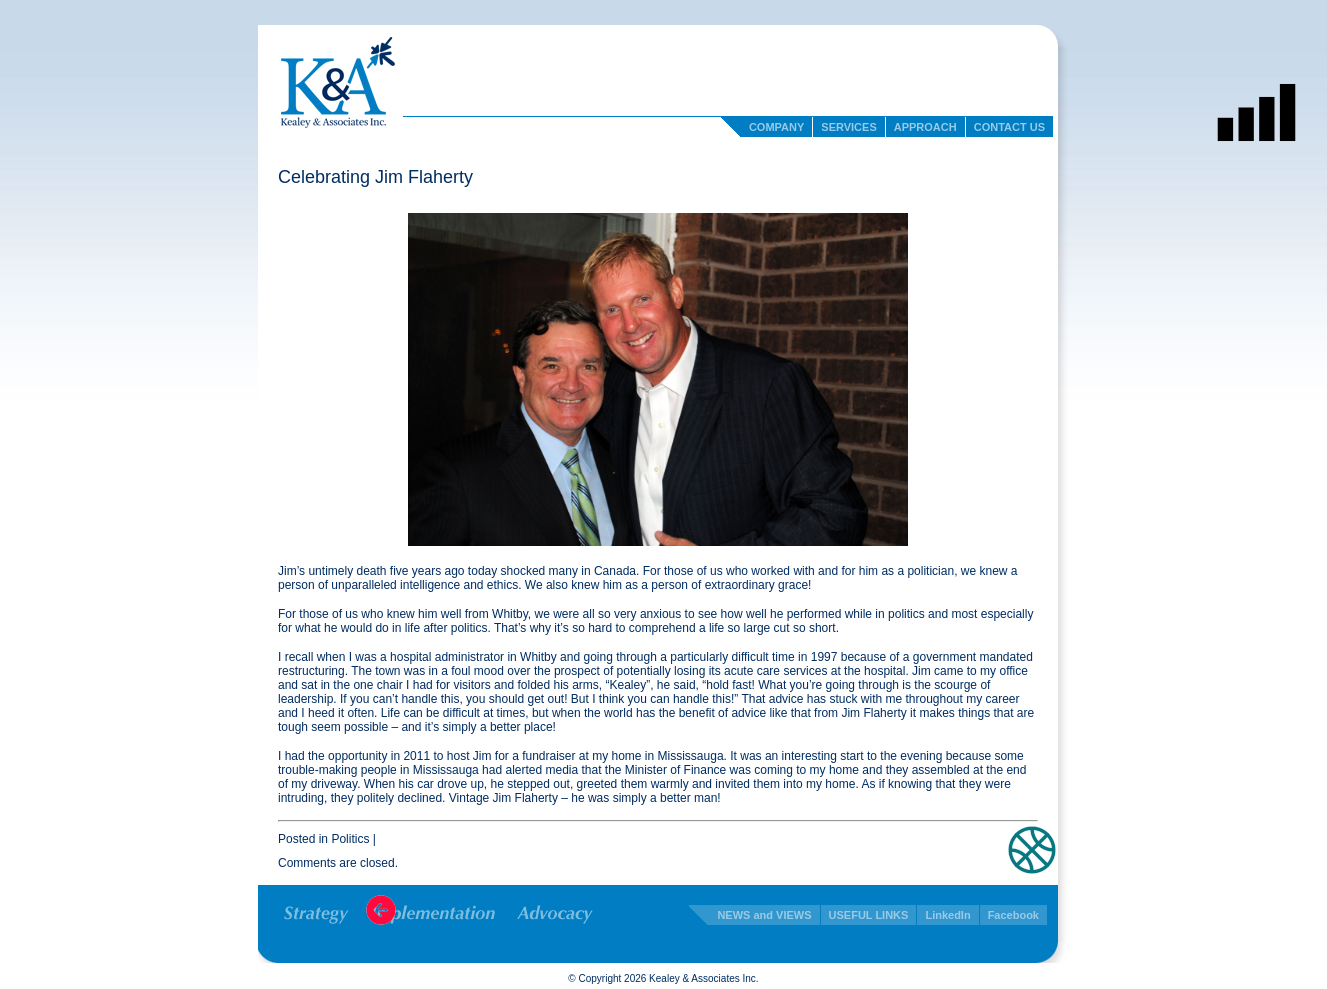 This screenshot has width=1327, height=989. What do you see at coordinates (381, 910) in the screenshot?
I see `go back to the previous screen` at bounding box center [381, 910].